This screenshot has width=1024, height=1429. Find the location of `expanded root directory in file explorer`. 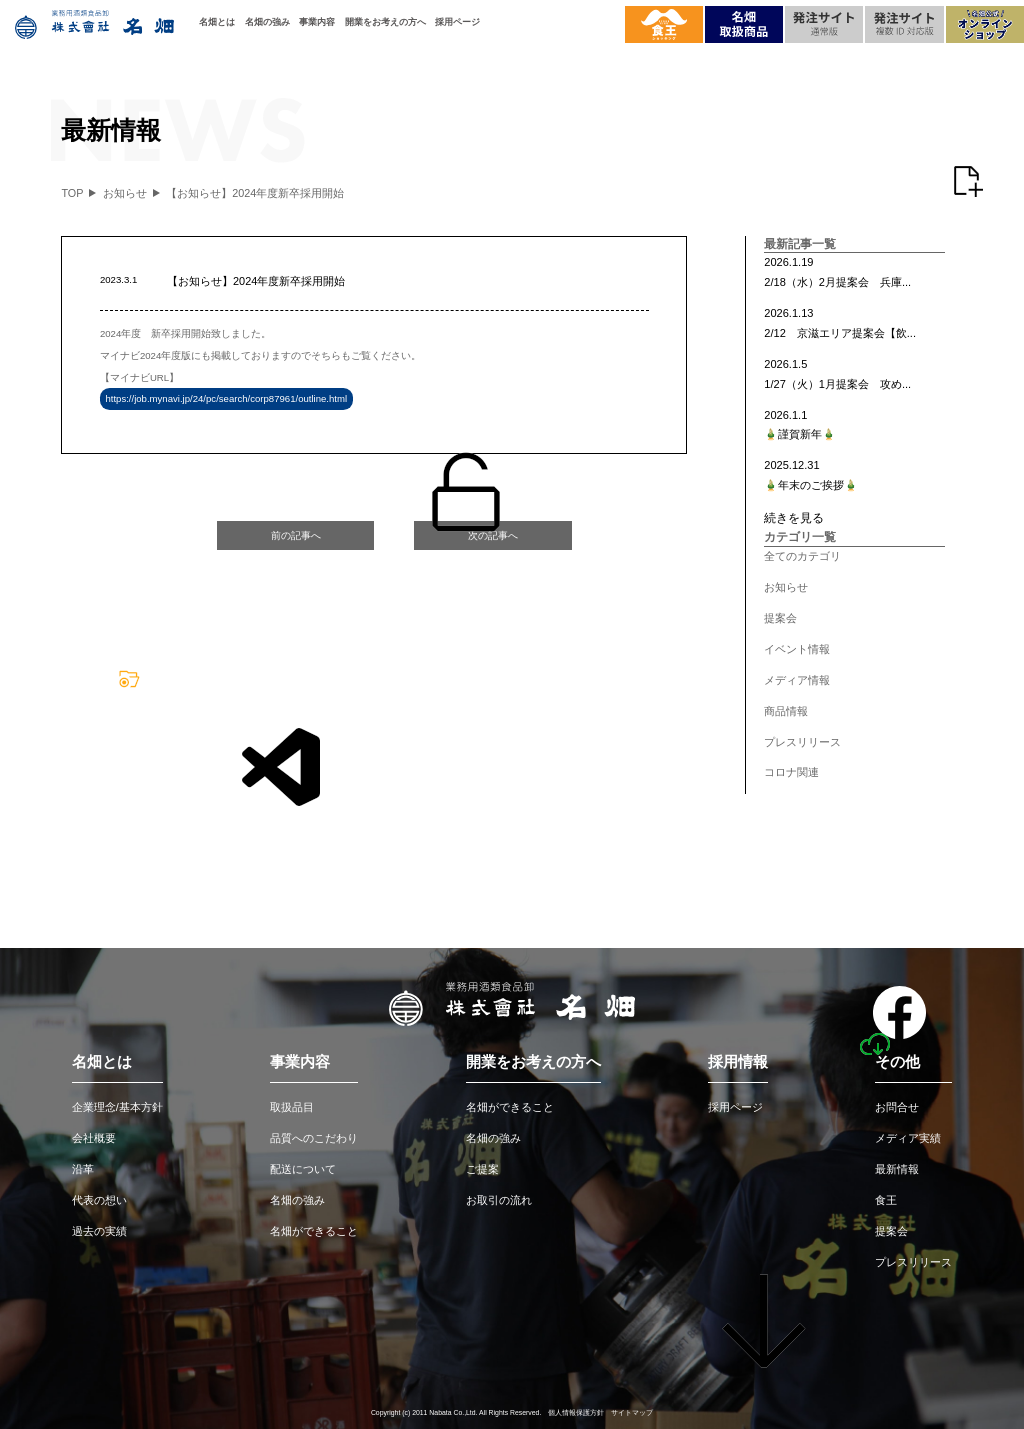

expanded root directory in file explorer is located at coordinates (129, 679).